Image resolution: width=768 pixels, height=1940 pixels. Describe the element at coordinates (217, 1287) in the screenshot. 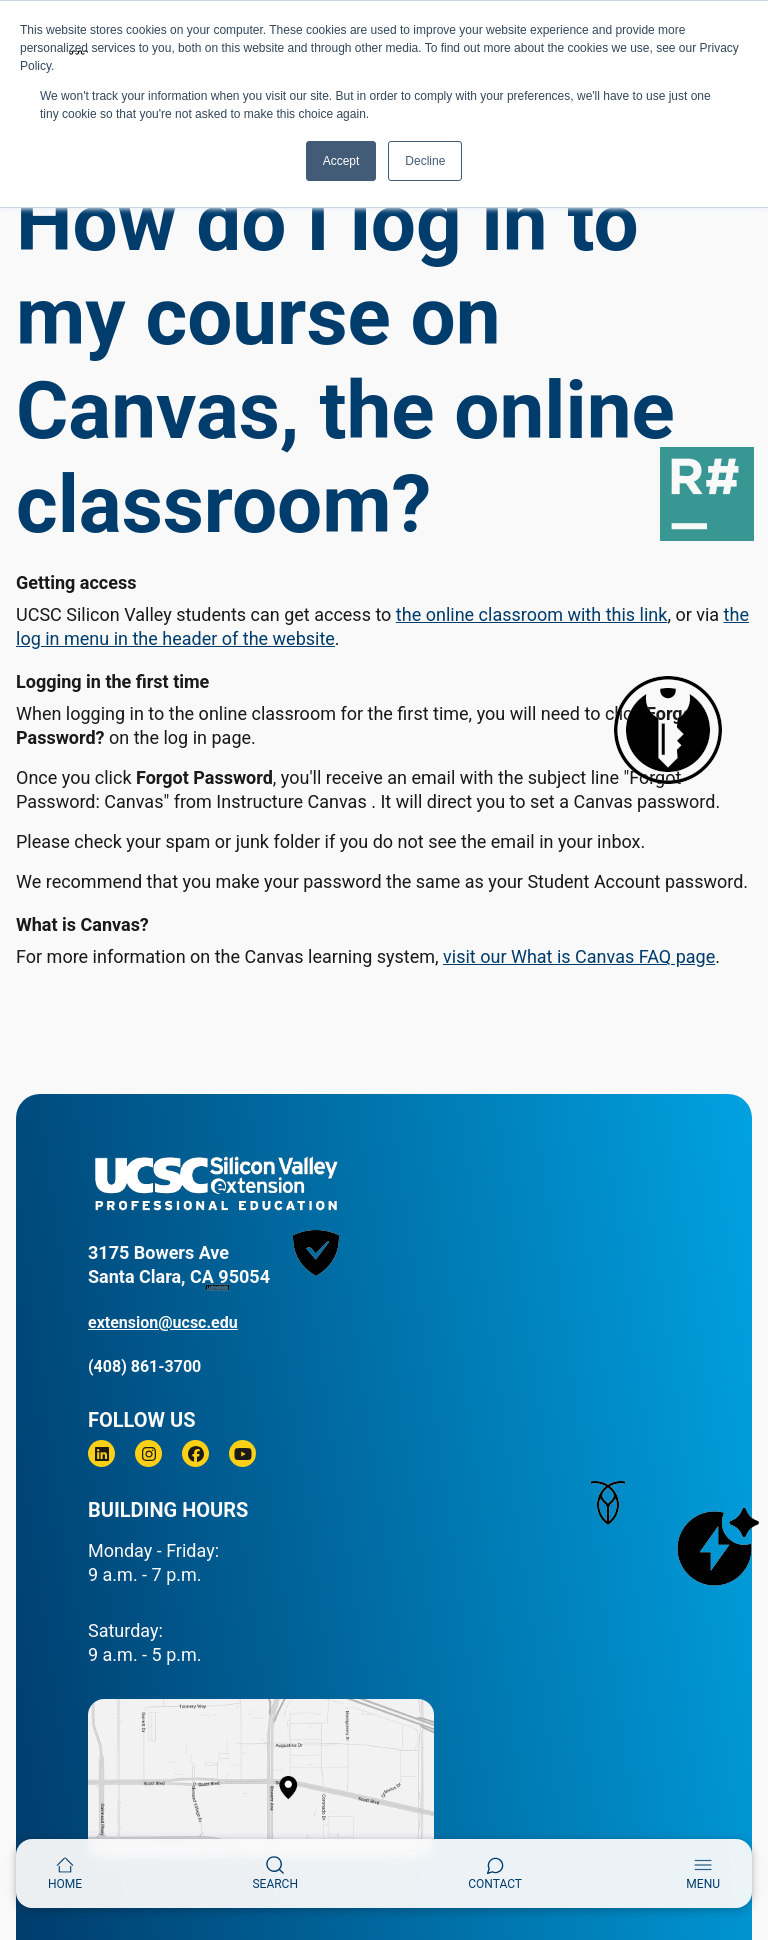

I see `visit U.S. News & World Report website` at that location.